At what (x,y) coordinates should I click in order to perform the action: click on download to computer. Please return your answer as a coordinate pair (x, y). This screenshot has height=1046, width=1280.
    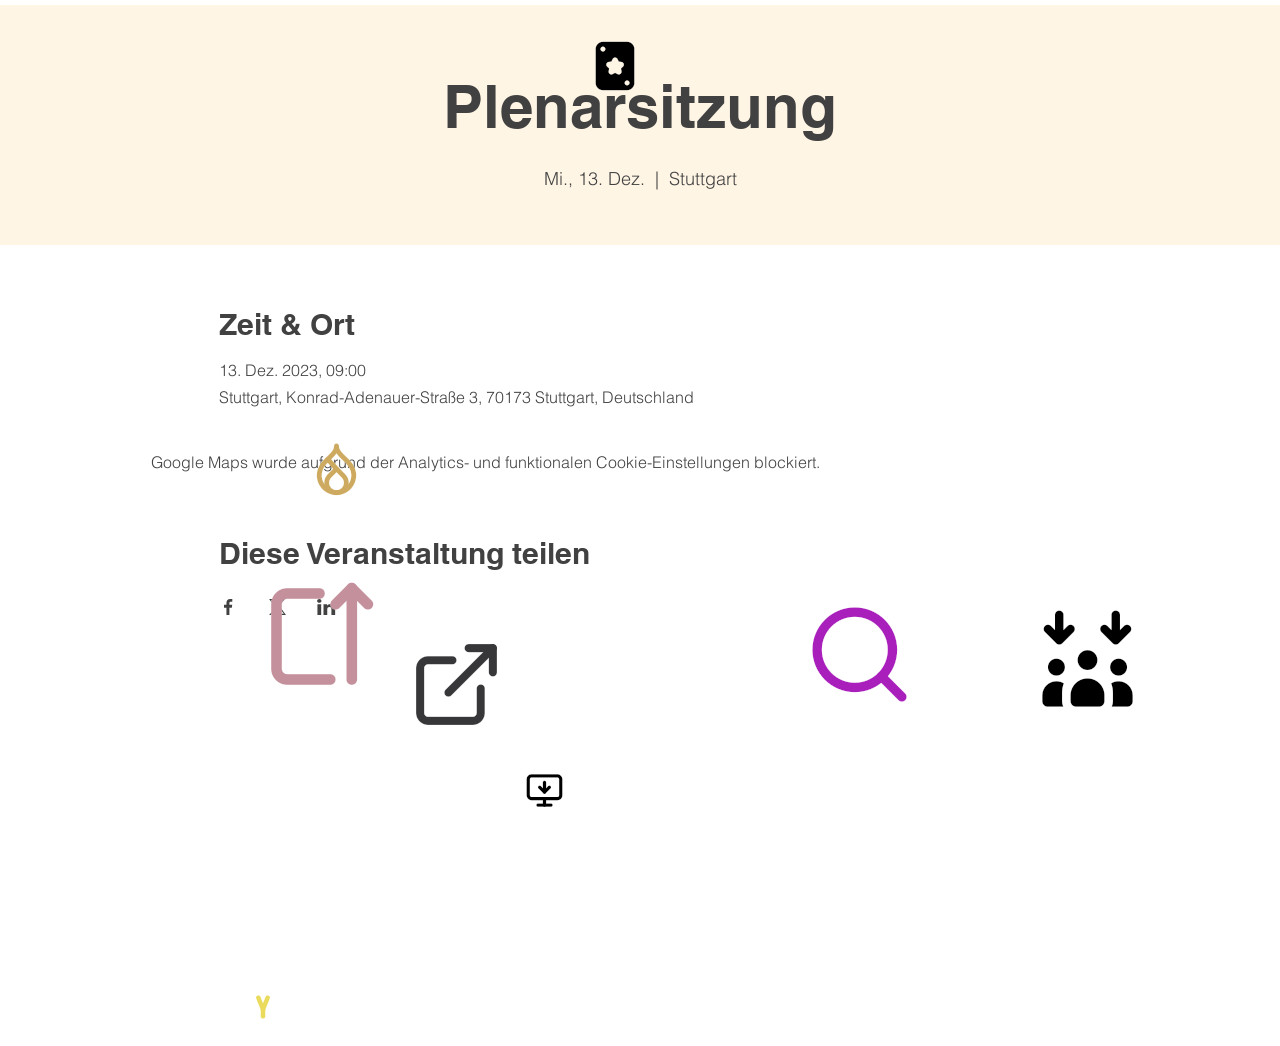
    Looking at the image, I should click on (544, 790).